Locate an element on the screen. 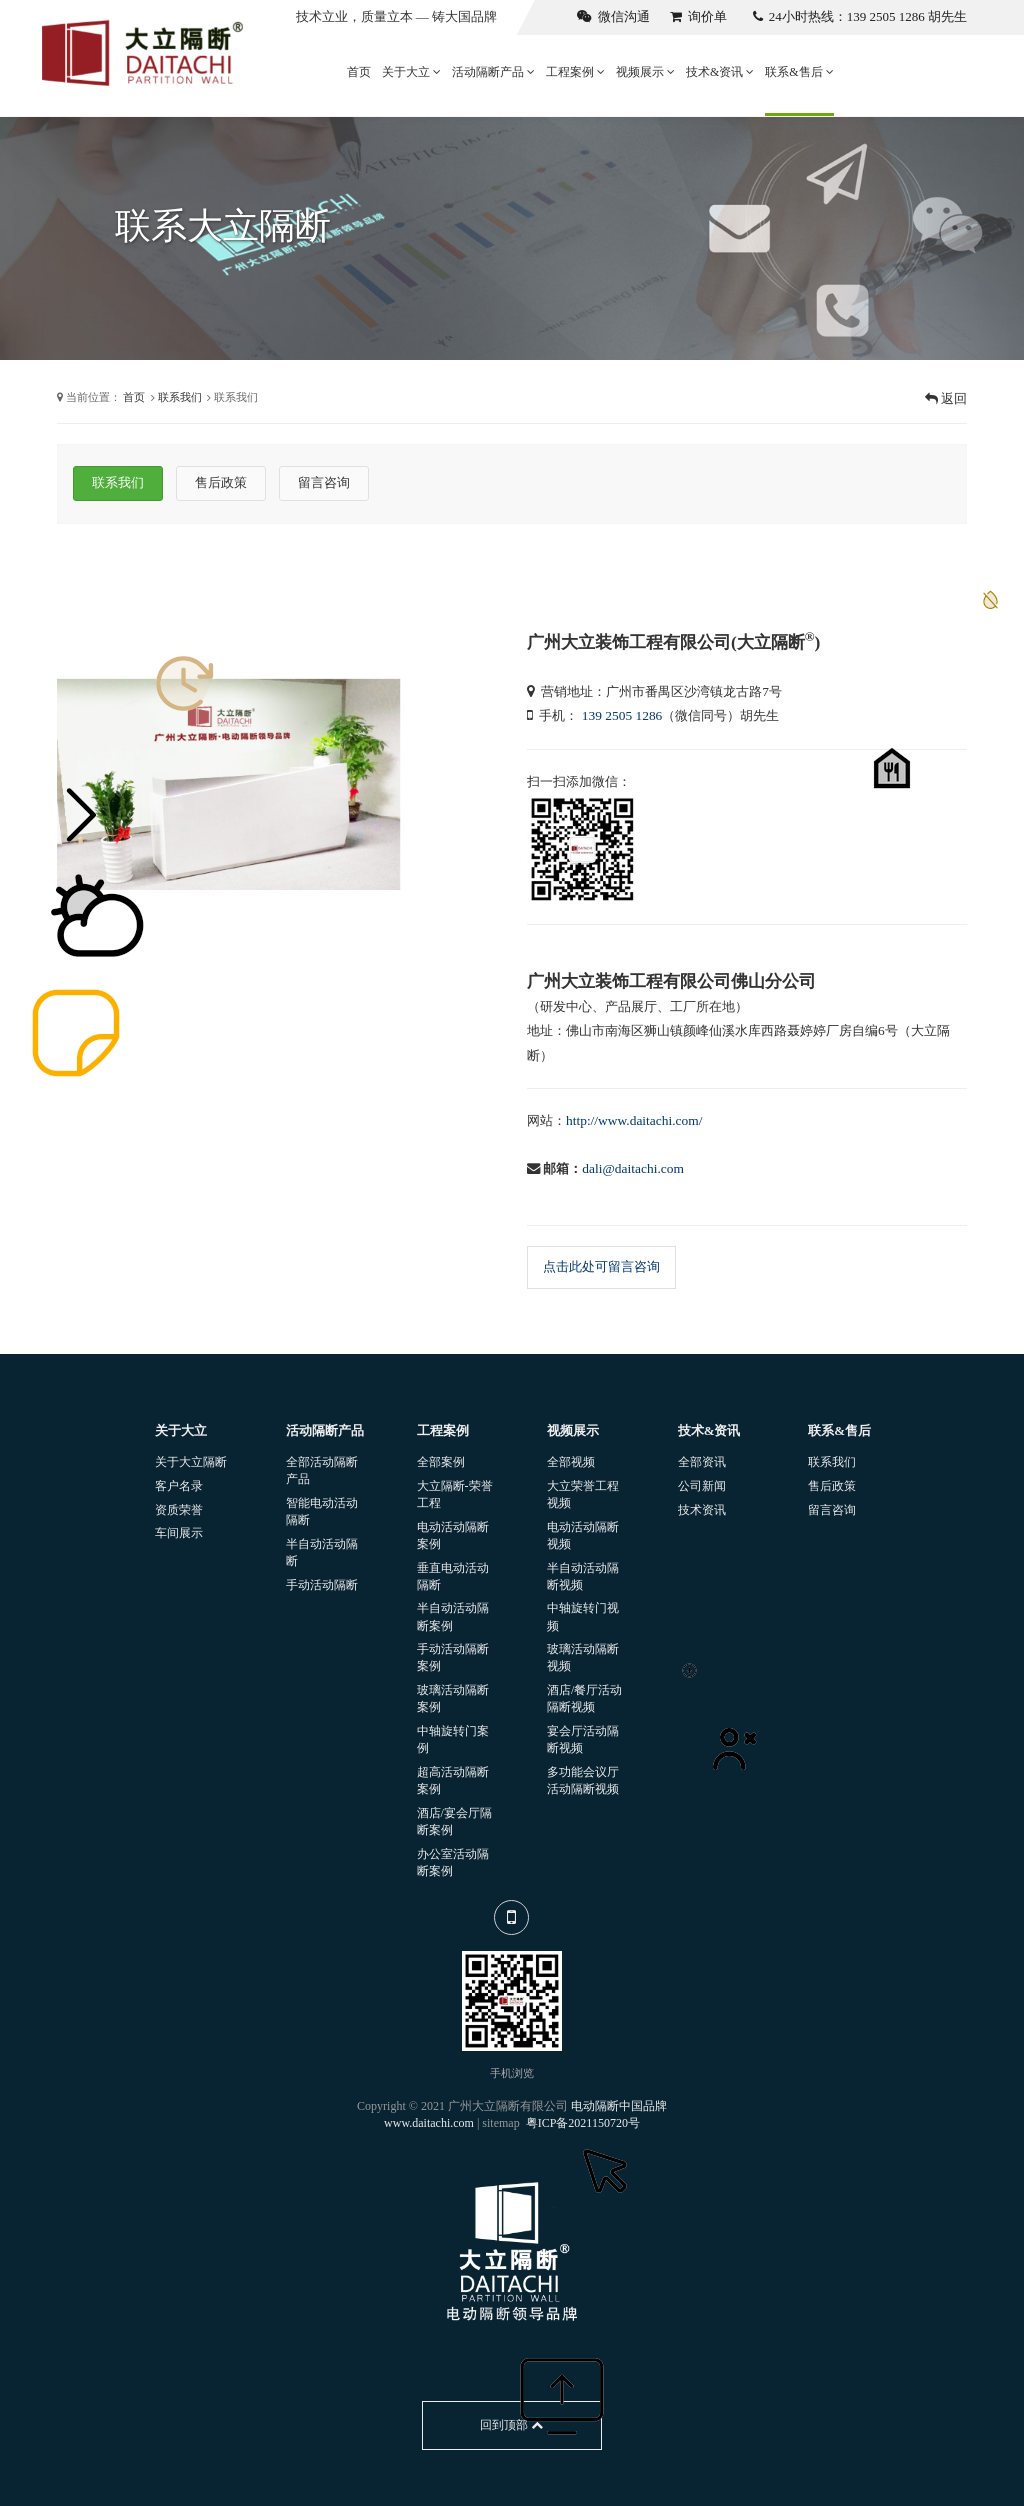  mouse cursor or pointer indicator is located at coordinates (605, 2171).